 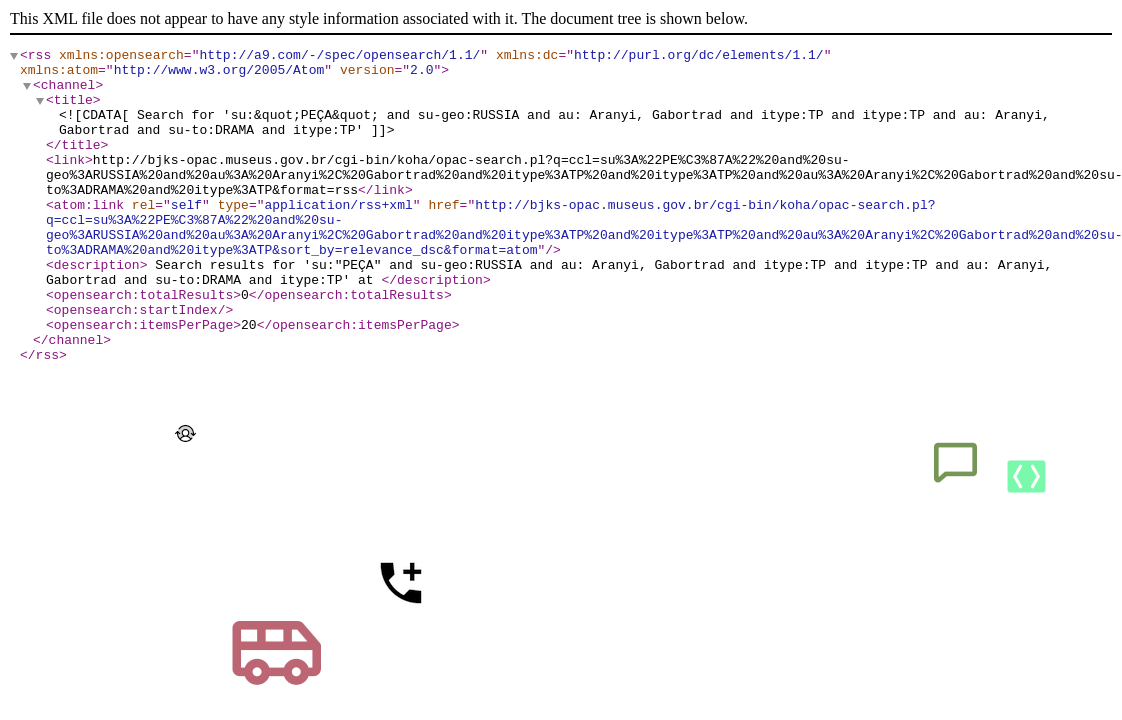 What do you see at coordinates (1026, 476) in the screenshot?
I see `view or edit source code` at bounding box center [1026, 476].